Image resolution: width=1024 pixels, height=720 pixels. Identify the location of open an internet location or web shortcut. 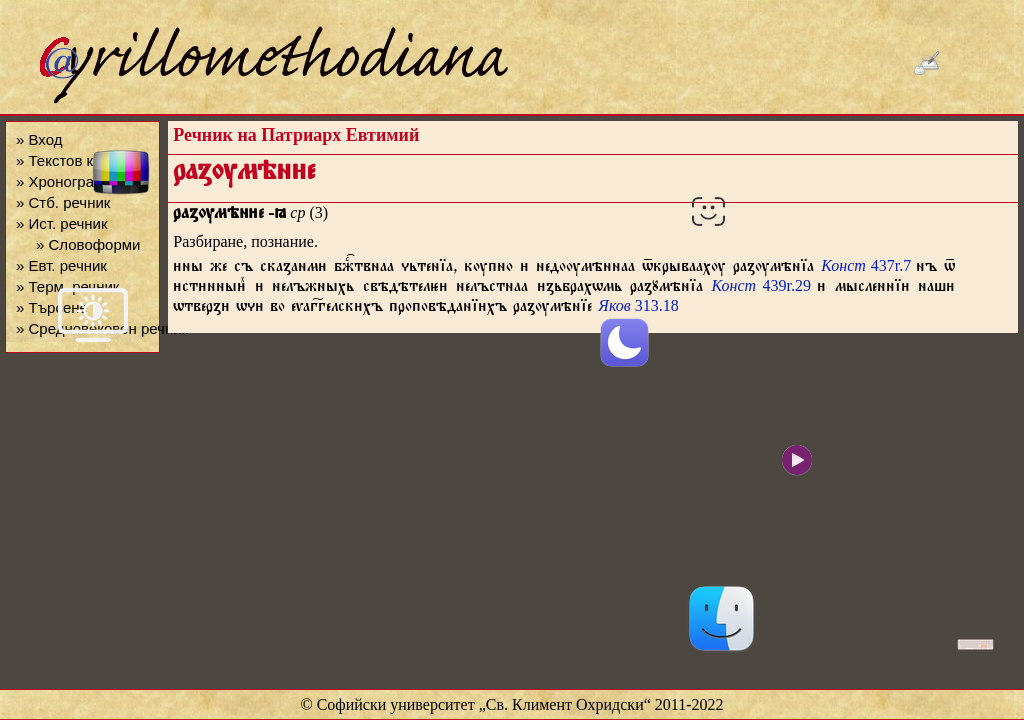
(62, 63).